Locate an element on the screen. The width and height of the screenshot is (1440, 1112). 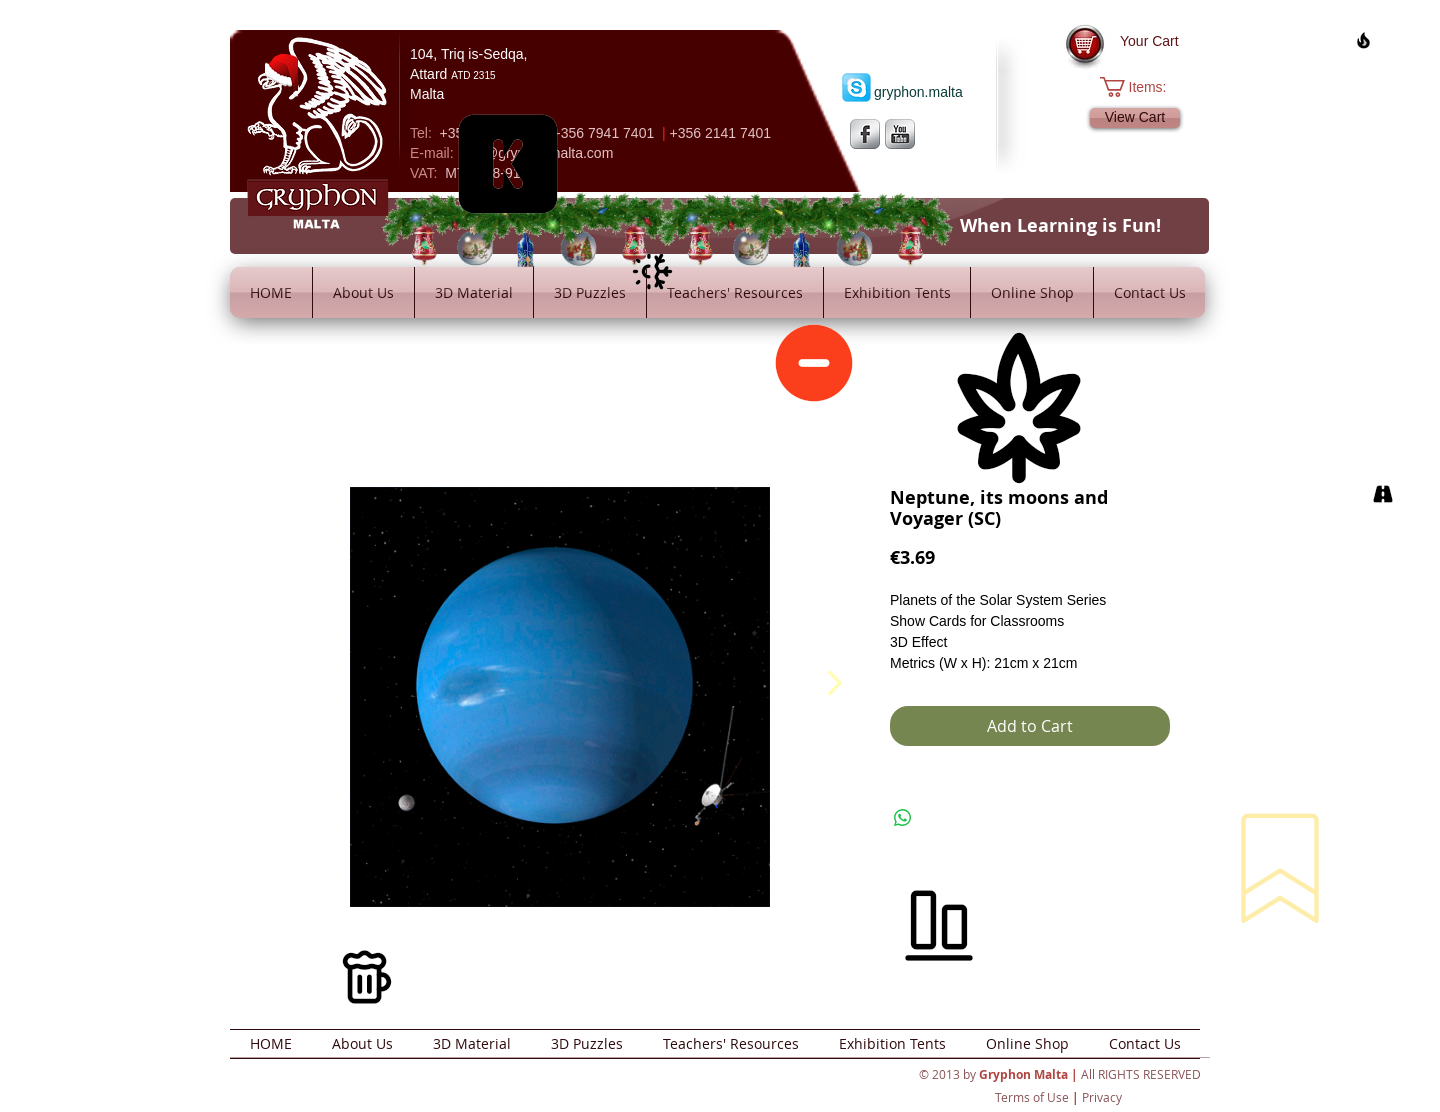
save this item for later is located at coordinates (1280, 866).